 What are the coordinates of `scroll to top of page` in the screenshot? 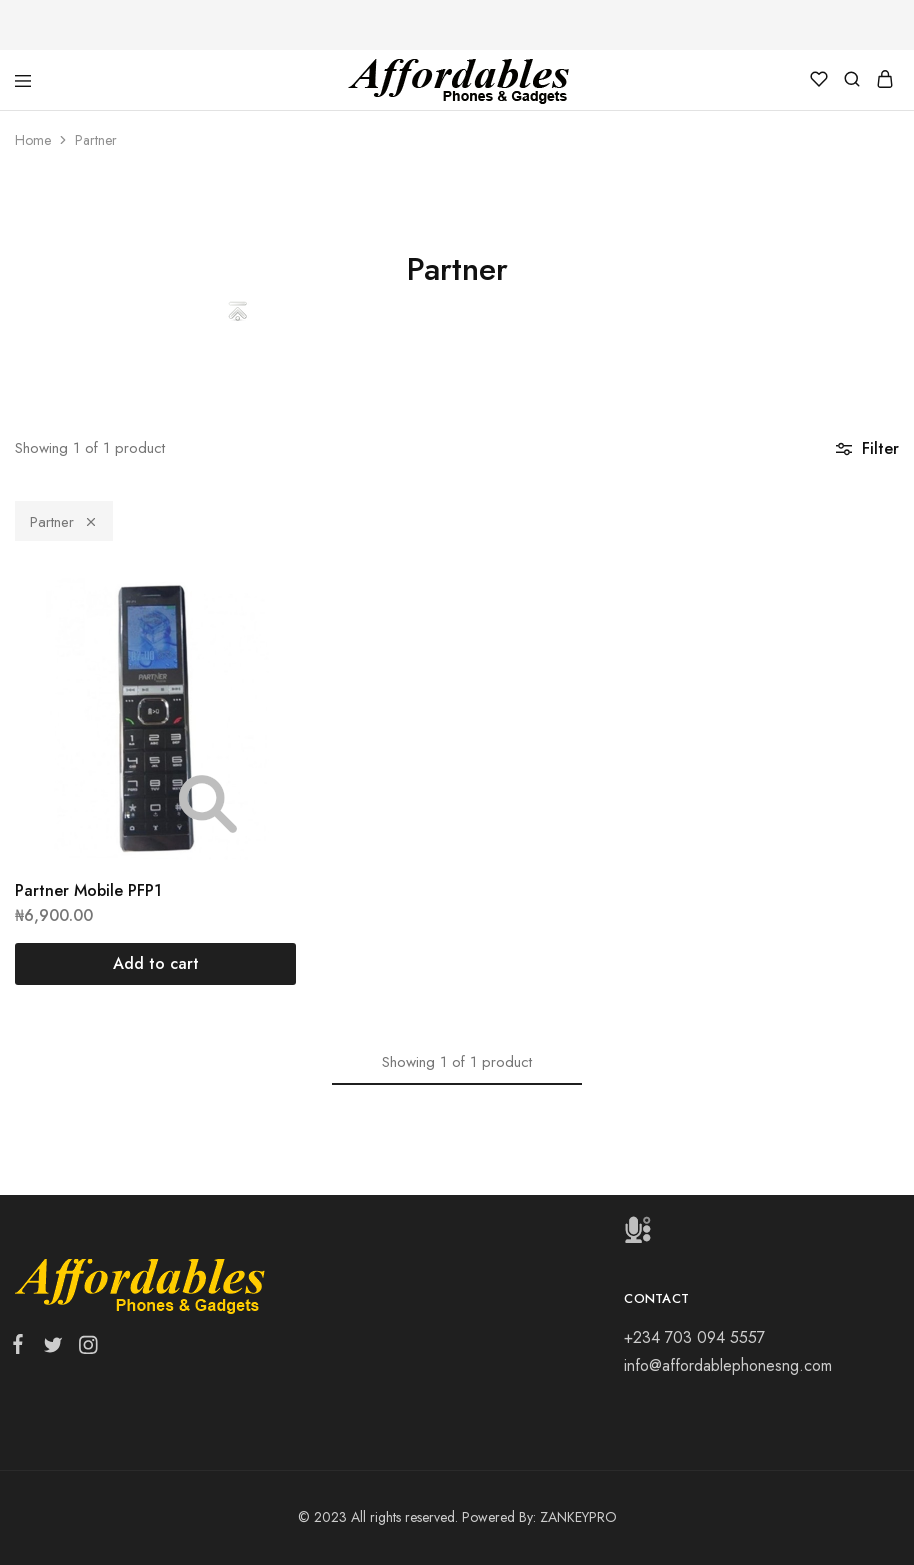 It's located at (237, 311).